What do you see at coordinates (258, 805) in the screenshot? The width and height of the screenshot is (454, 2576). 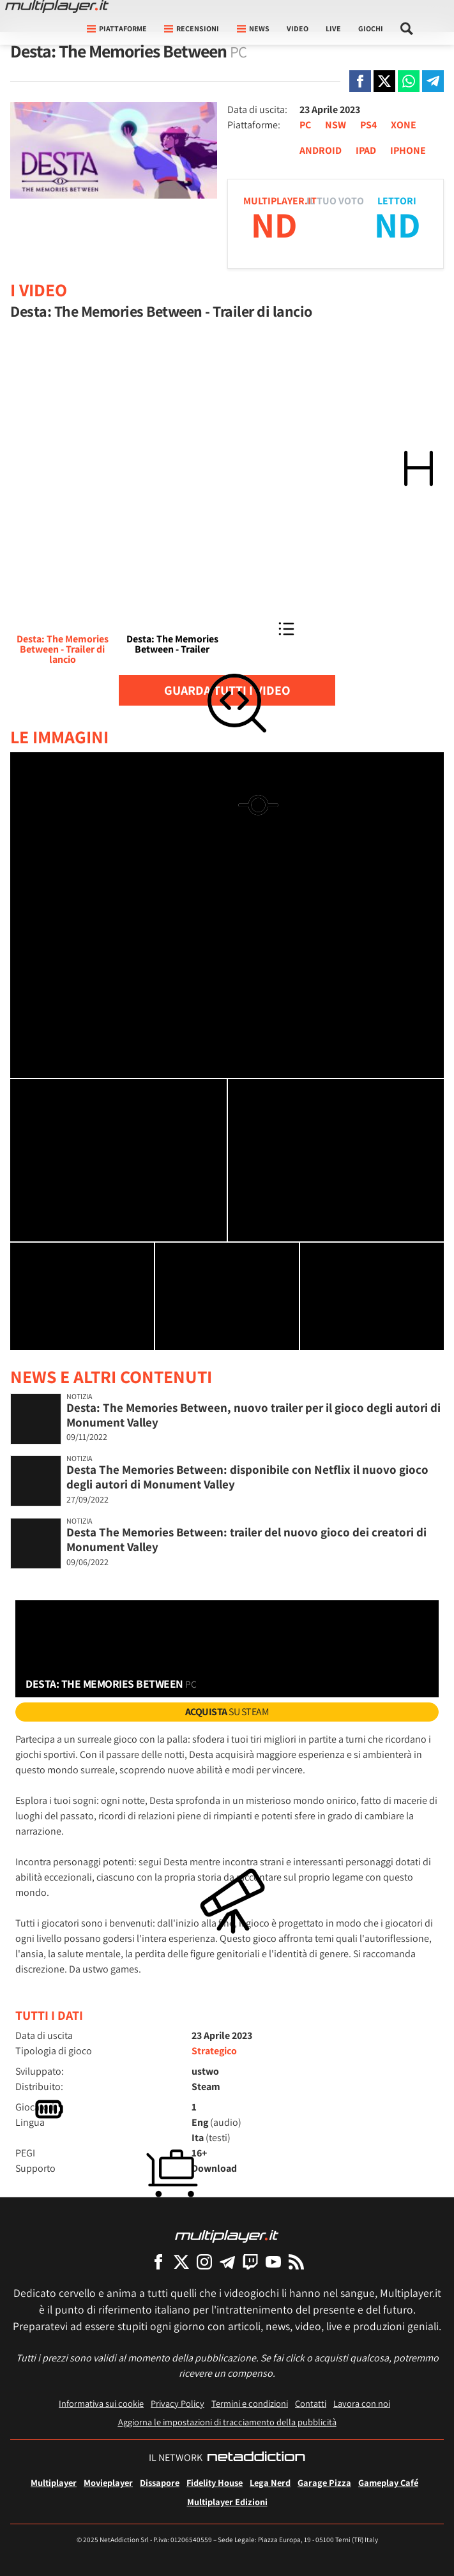 I see `view commit details in a repository` at bounding box center [258, 805].